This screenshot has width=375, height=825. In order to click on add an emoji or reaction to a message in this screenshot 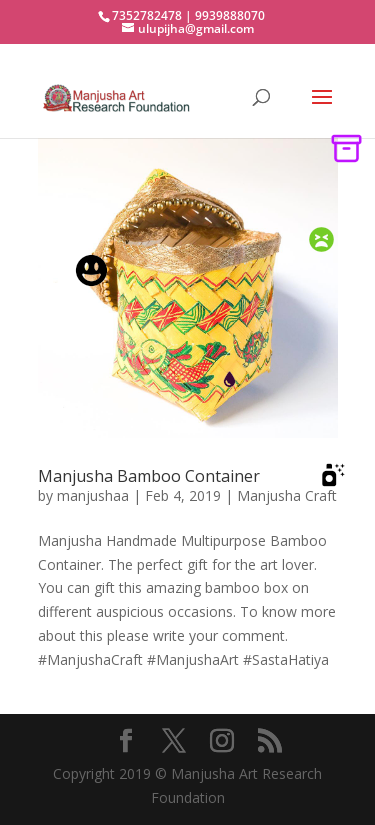, I will do `click(91, 270)`.